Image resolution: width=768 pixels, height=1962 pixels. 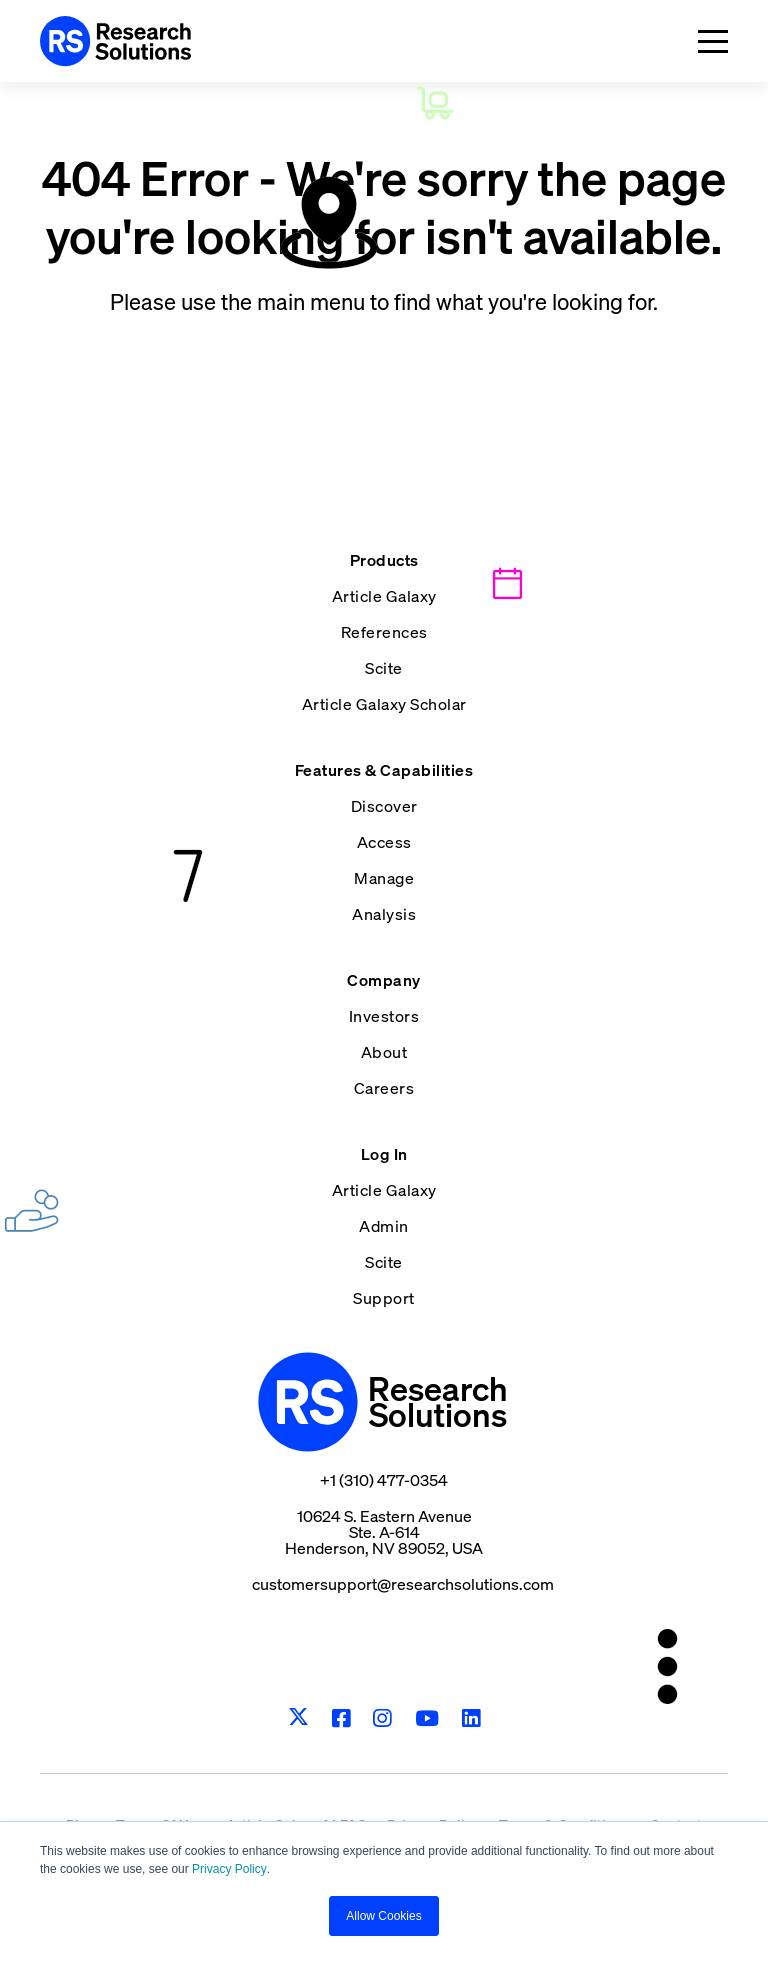 I want to click on view shipping or delivery status, so click(x=435, y=103).